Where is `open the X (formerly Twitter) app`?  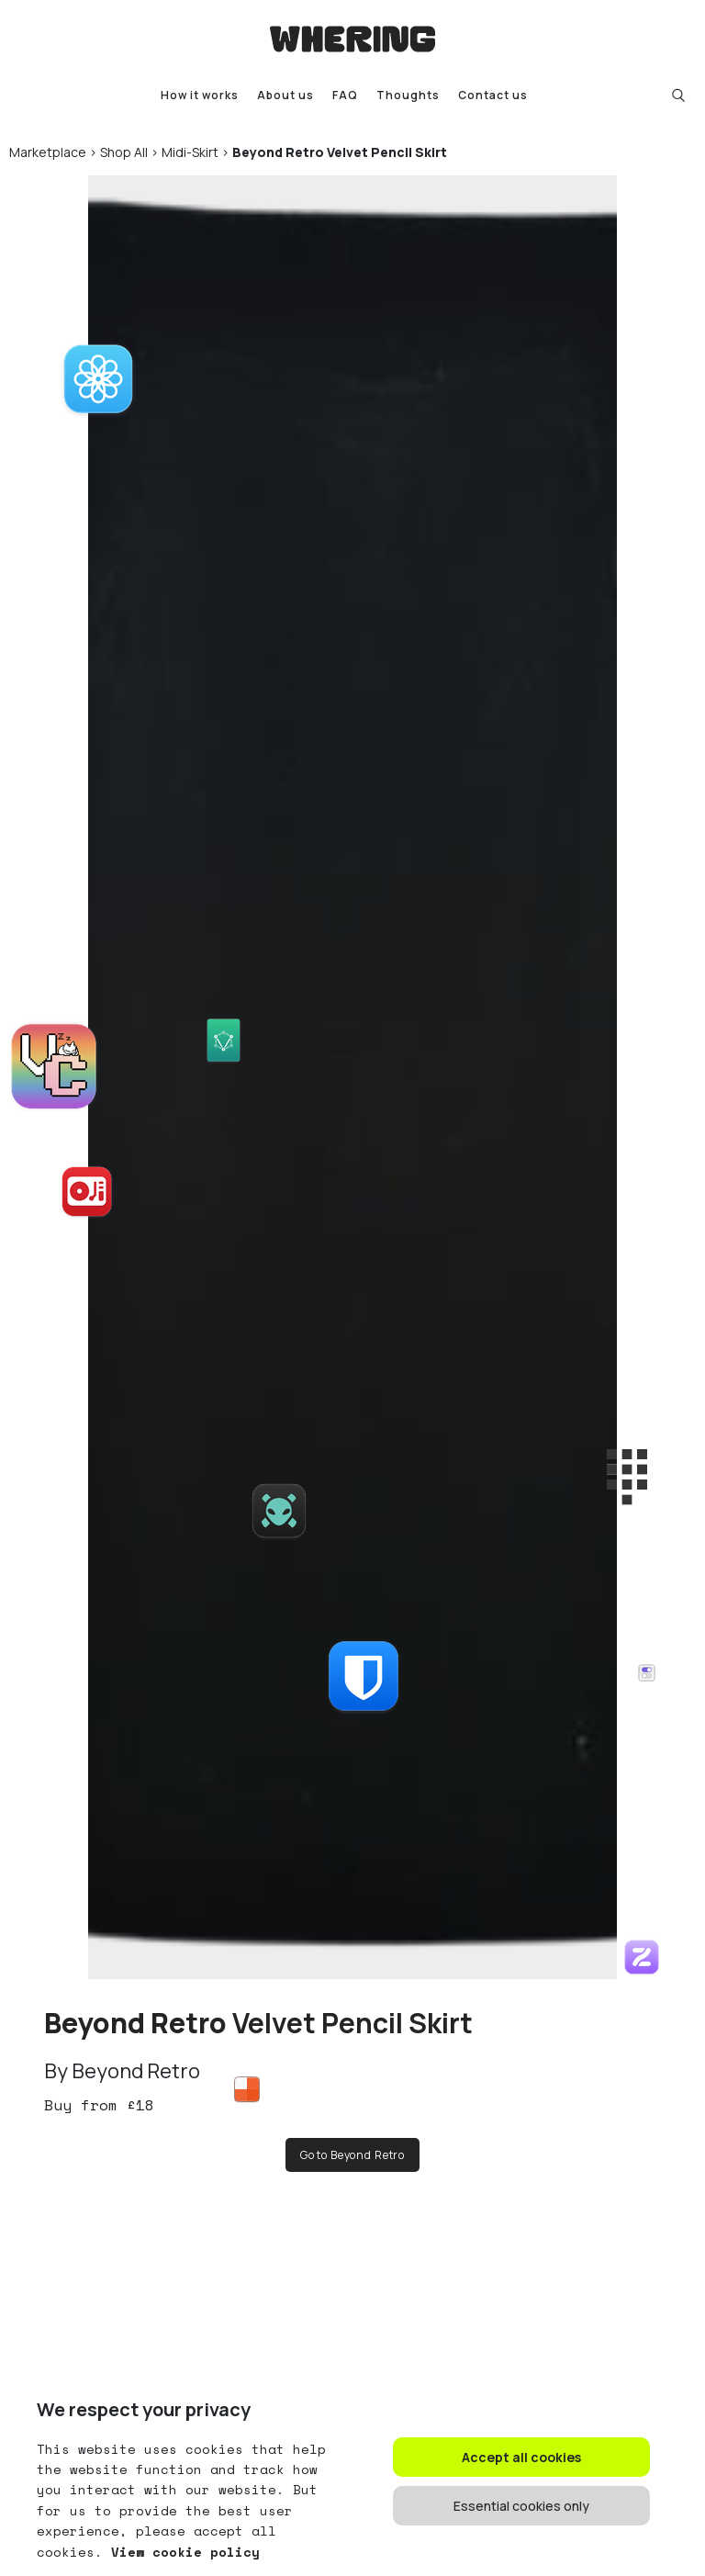 open the X (formerly Twitter) app is located at coordinates (279, 1511).